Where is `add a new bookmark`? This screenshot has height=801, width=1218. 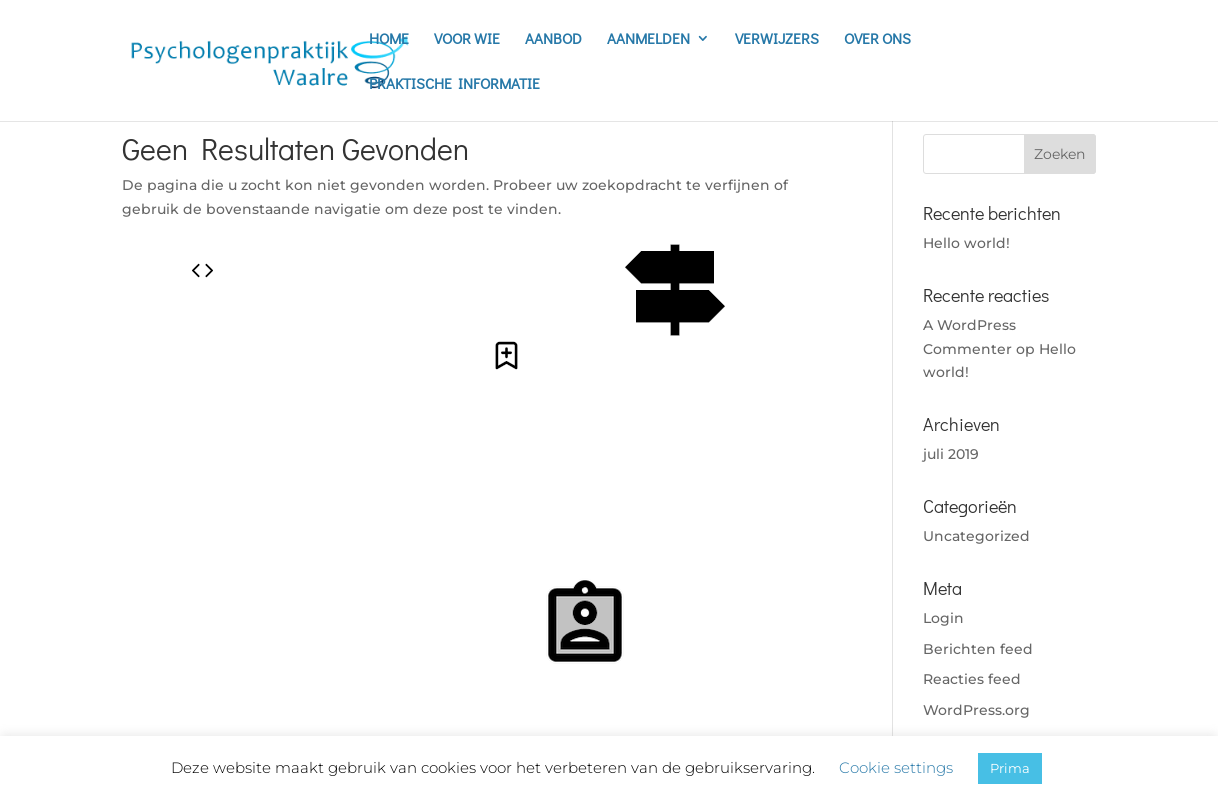
add a new bookmark is located at coordinates (506, 355).